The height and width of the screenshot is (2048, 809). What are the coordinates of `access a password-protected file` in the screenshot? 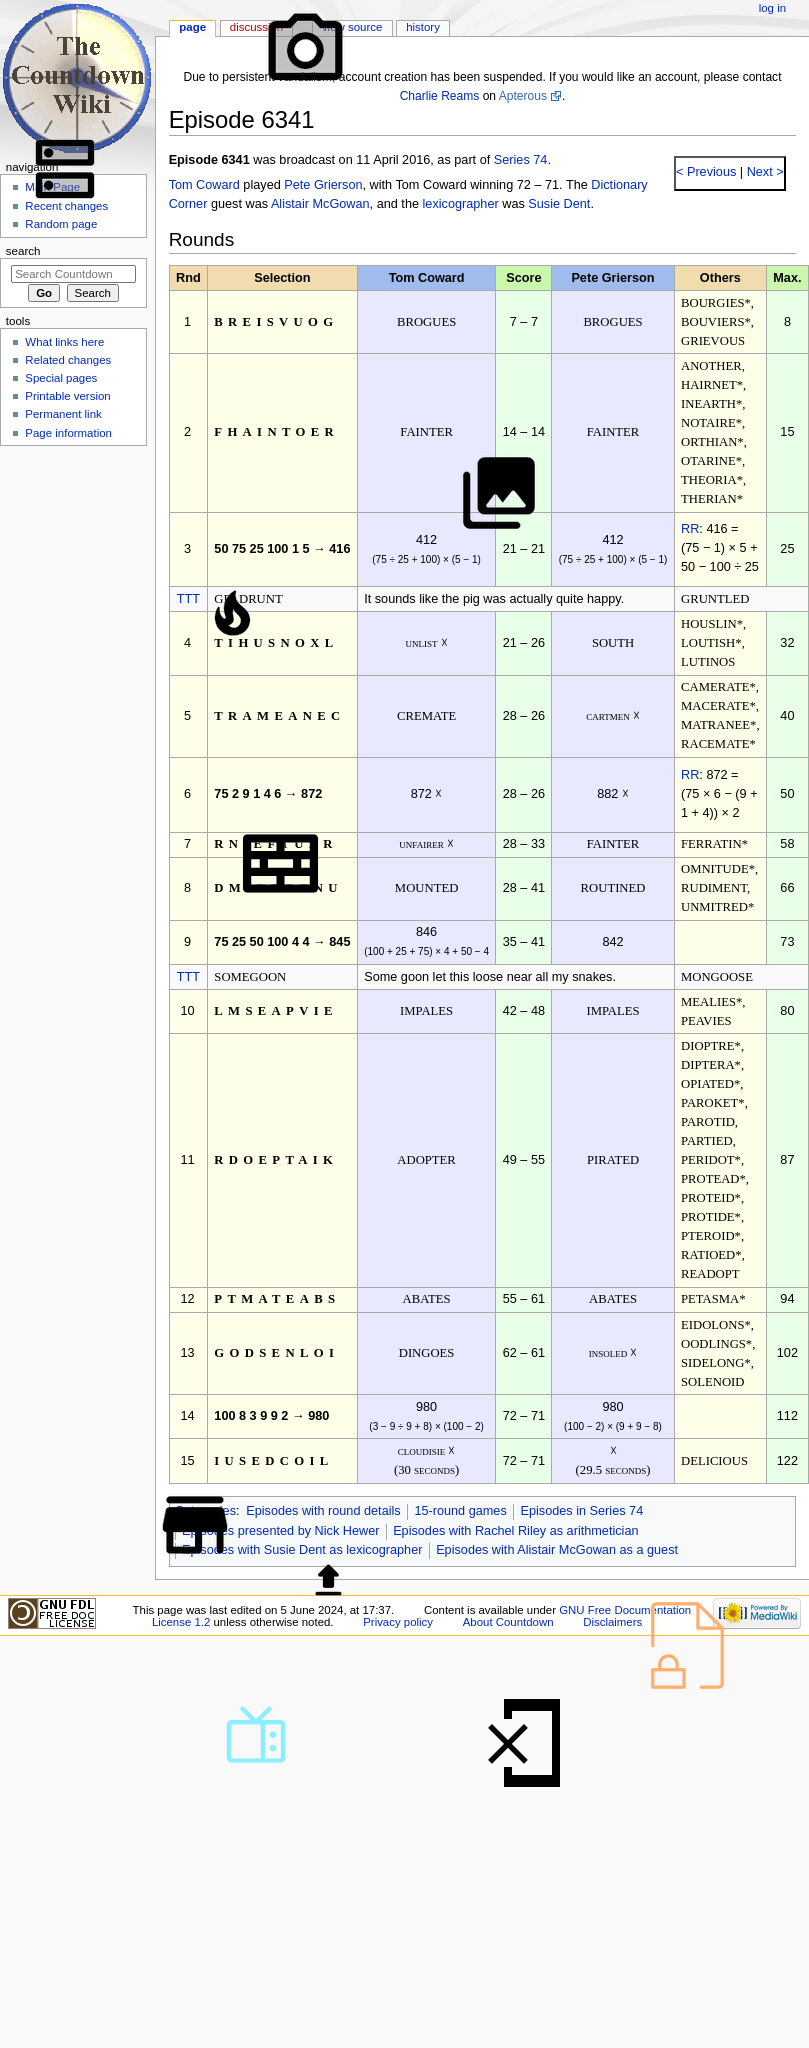 It's located at (687, 1645).